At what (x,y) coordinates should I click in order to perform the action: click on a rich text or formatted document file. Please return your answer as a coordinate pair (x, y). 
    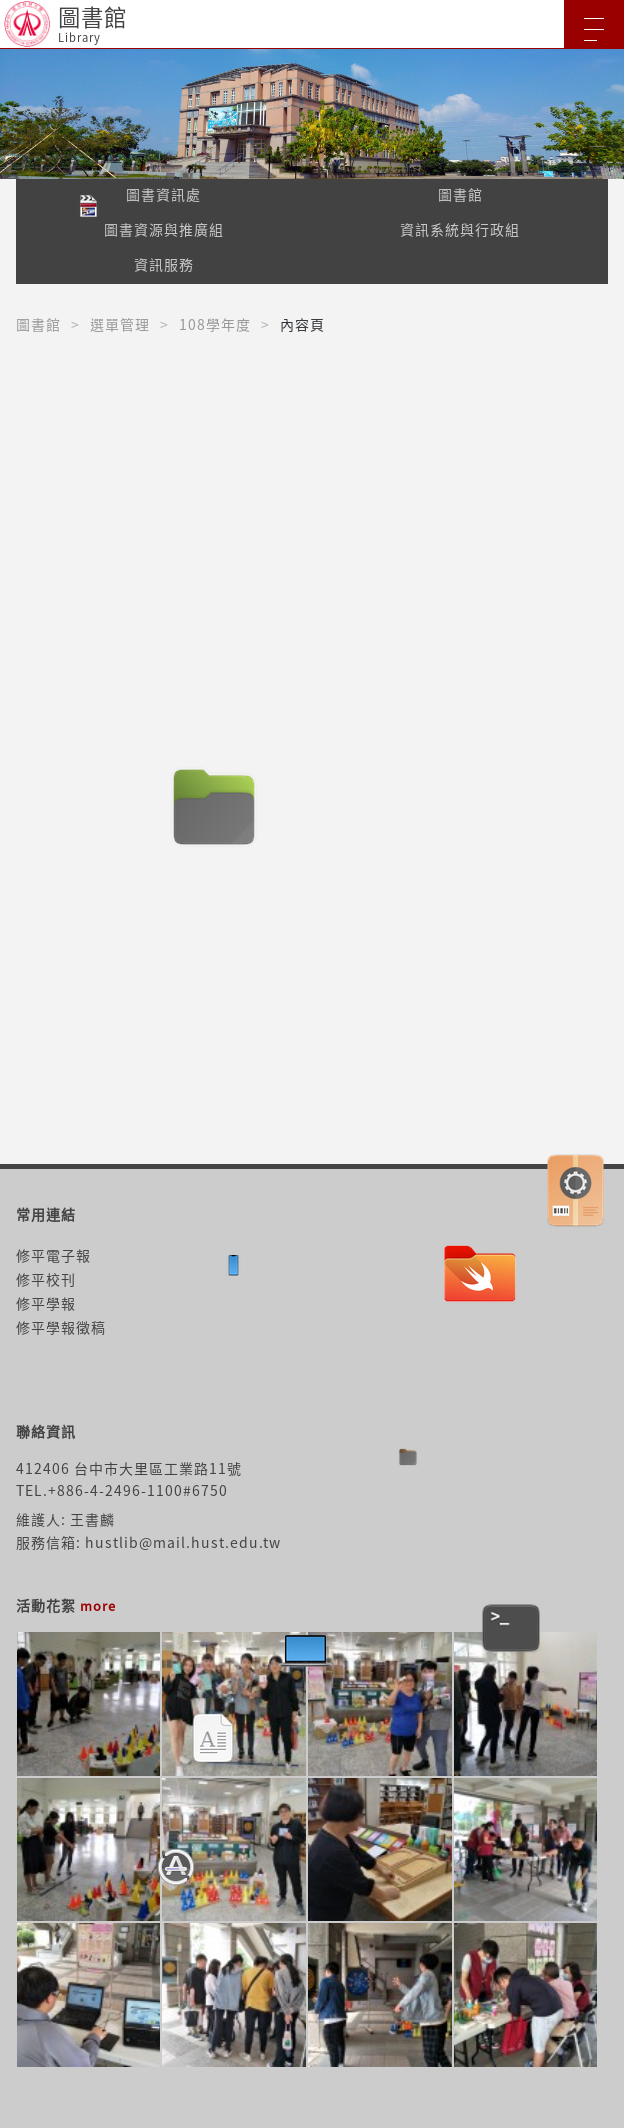
    Looking at the image, I should click on (213, 1738).